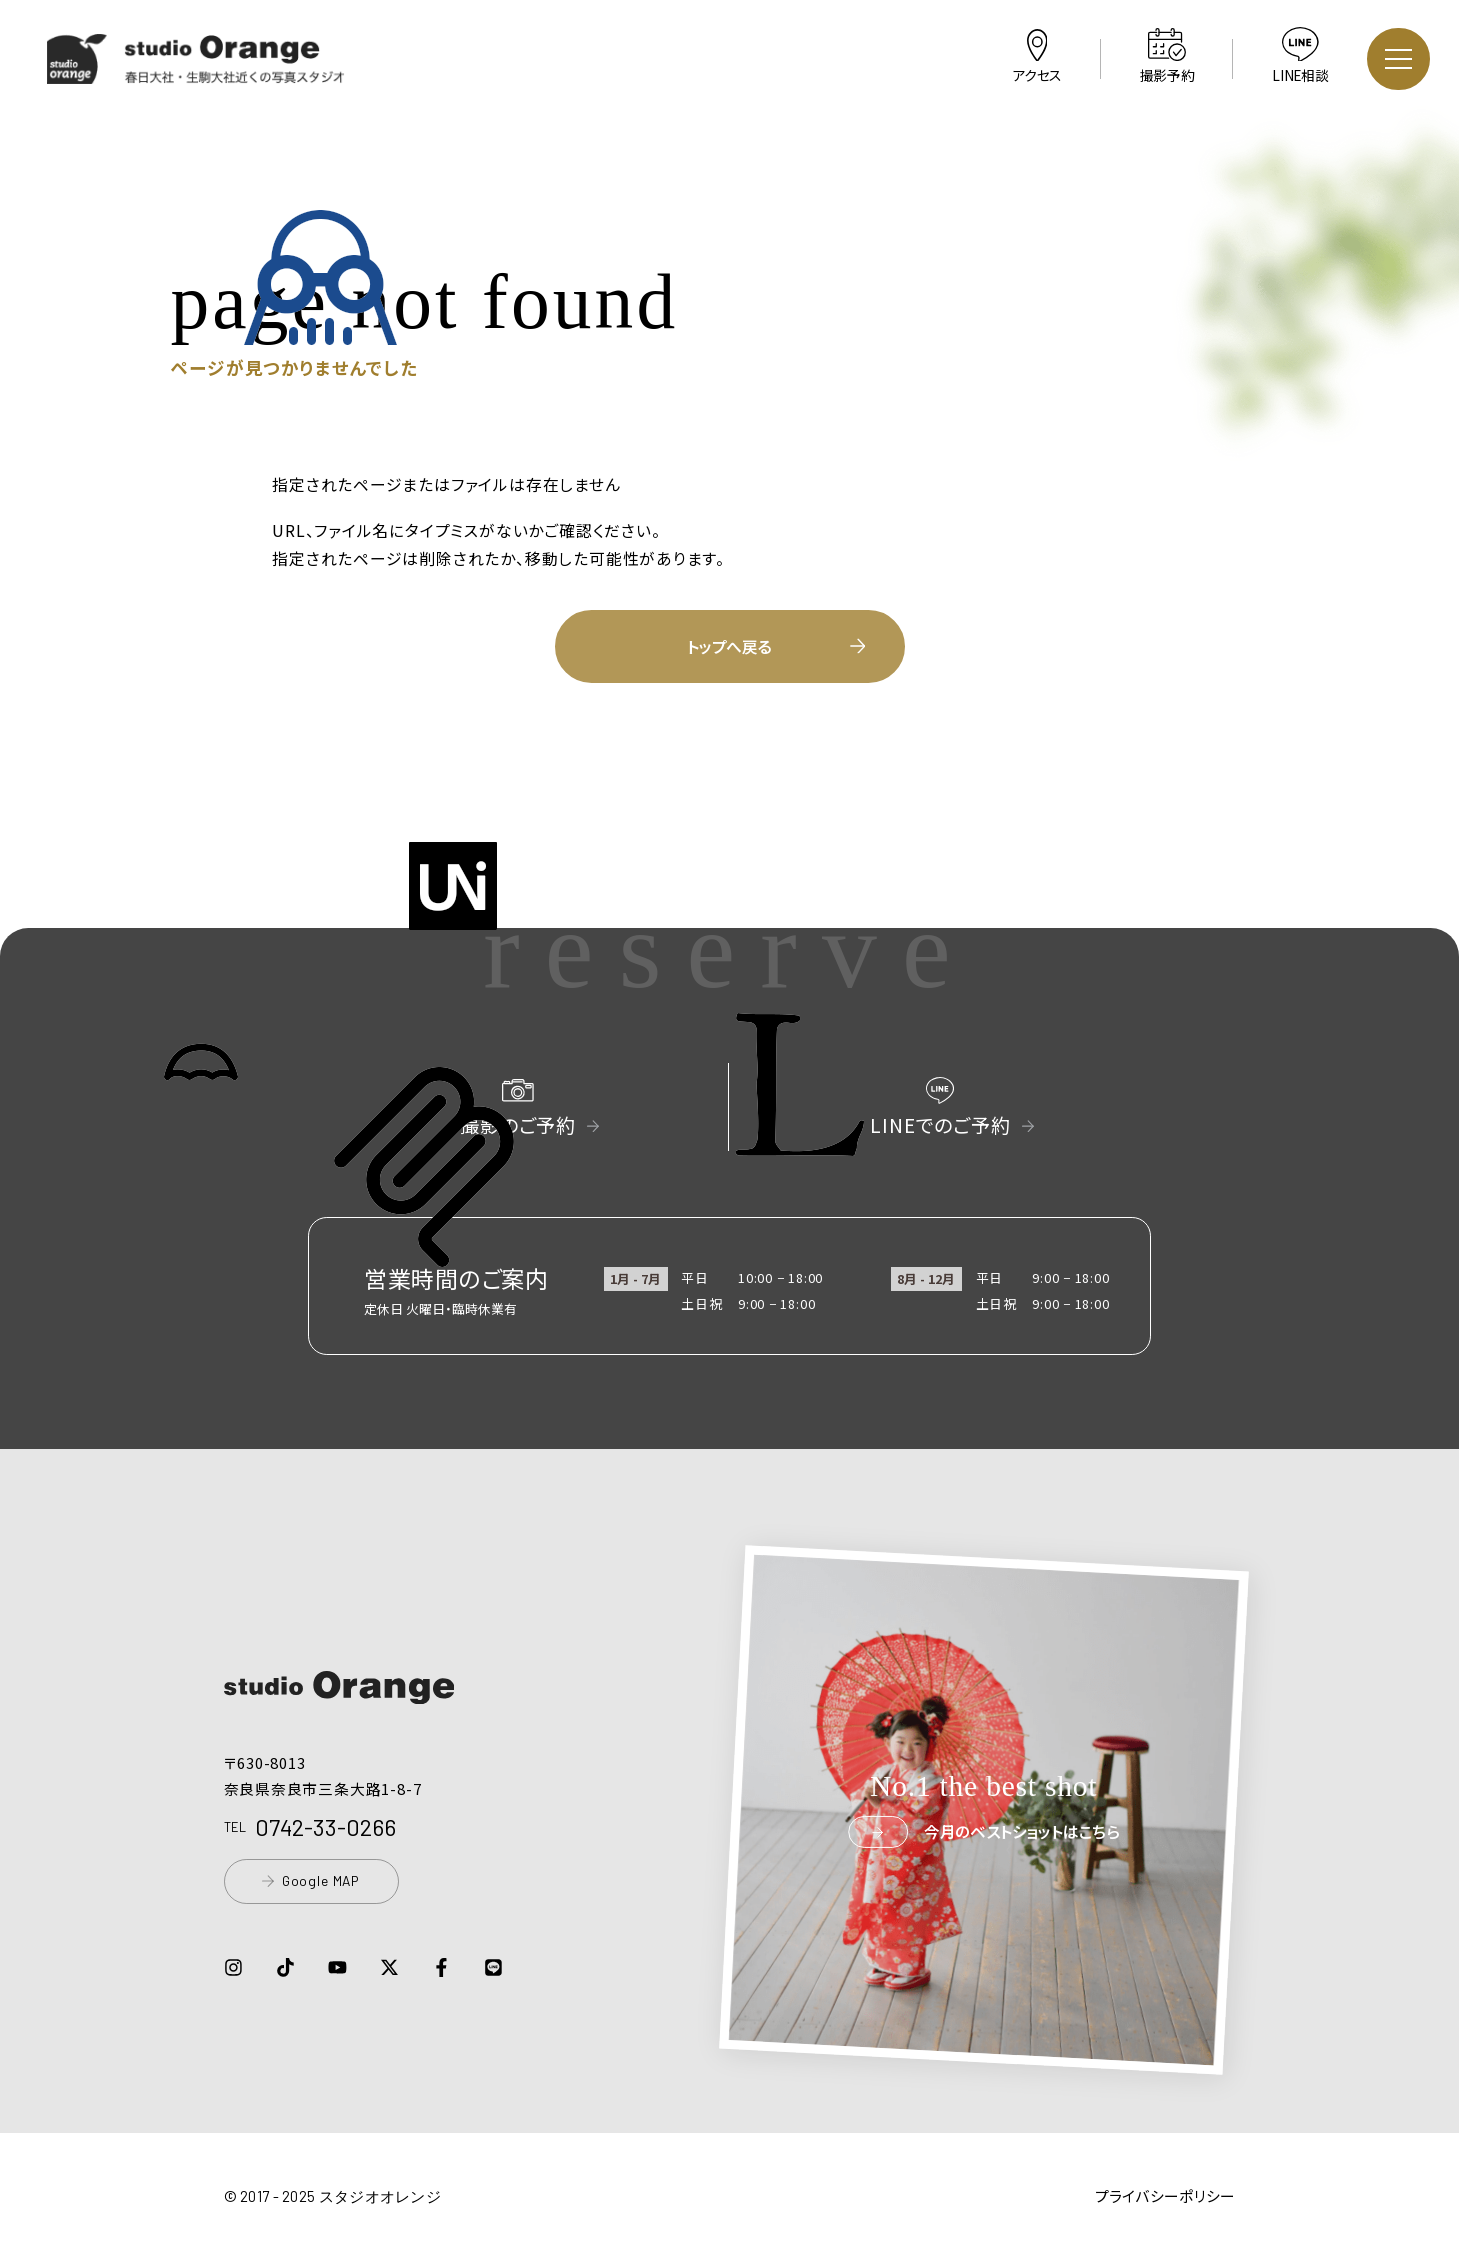 The height and width of the screenshot is (2260, 1459). What do you see at coordinates (201, 1062) in the screenshot?
I see `open umbrel home server dashboard` at bounding box center [201, 1062].